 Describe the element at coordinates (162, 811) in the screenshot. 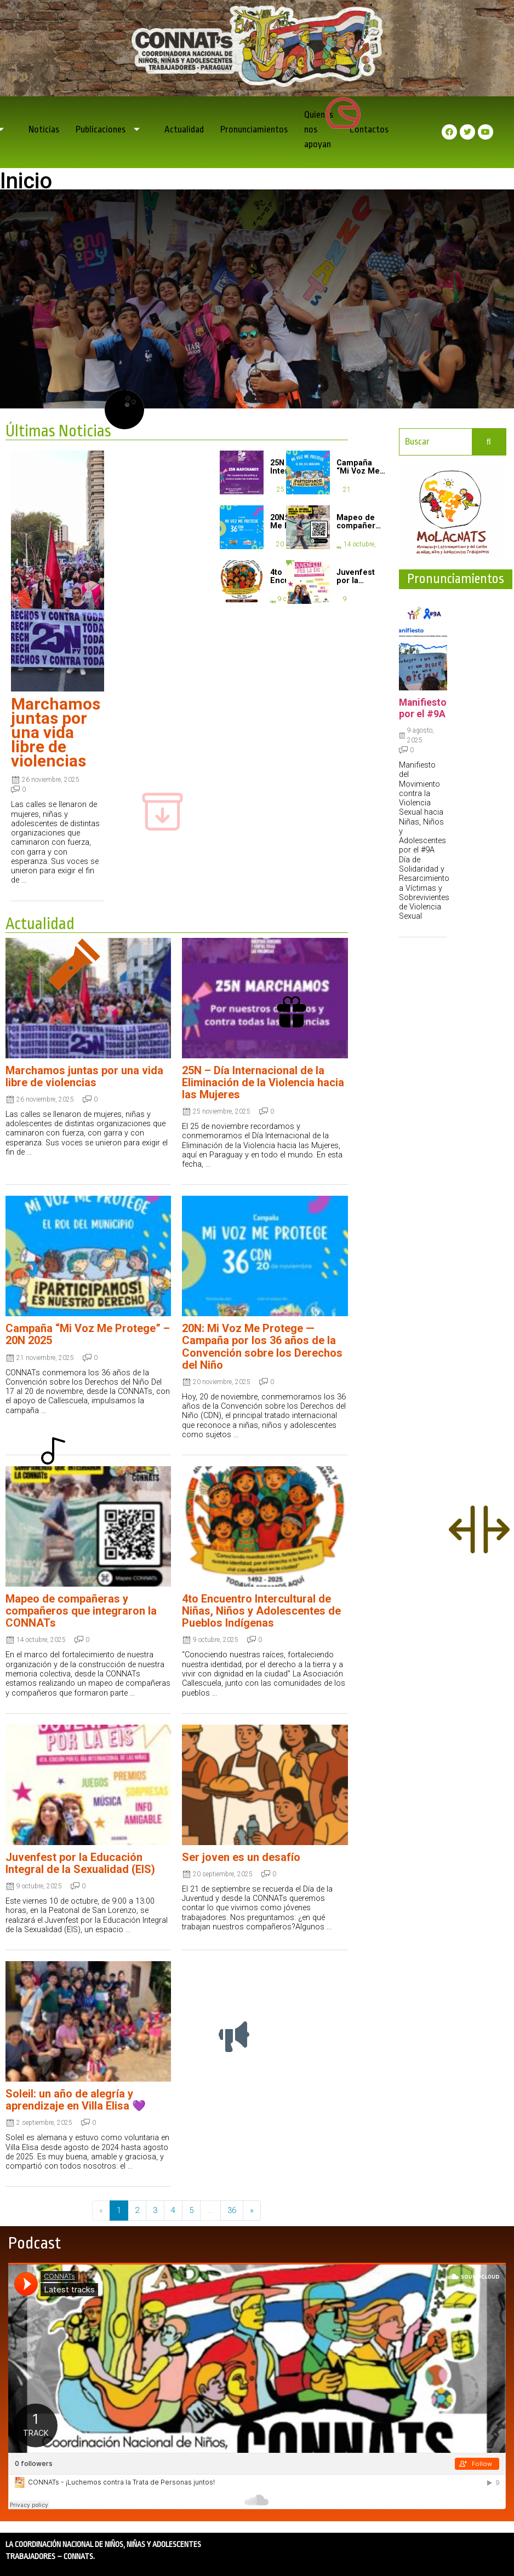

I see `archive this item` at that location.